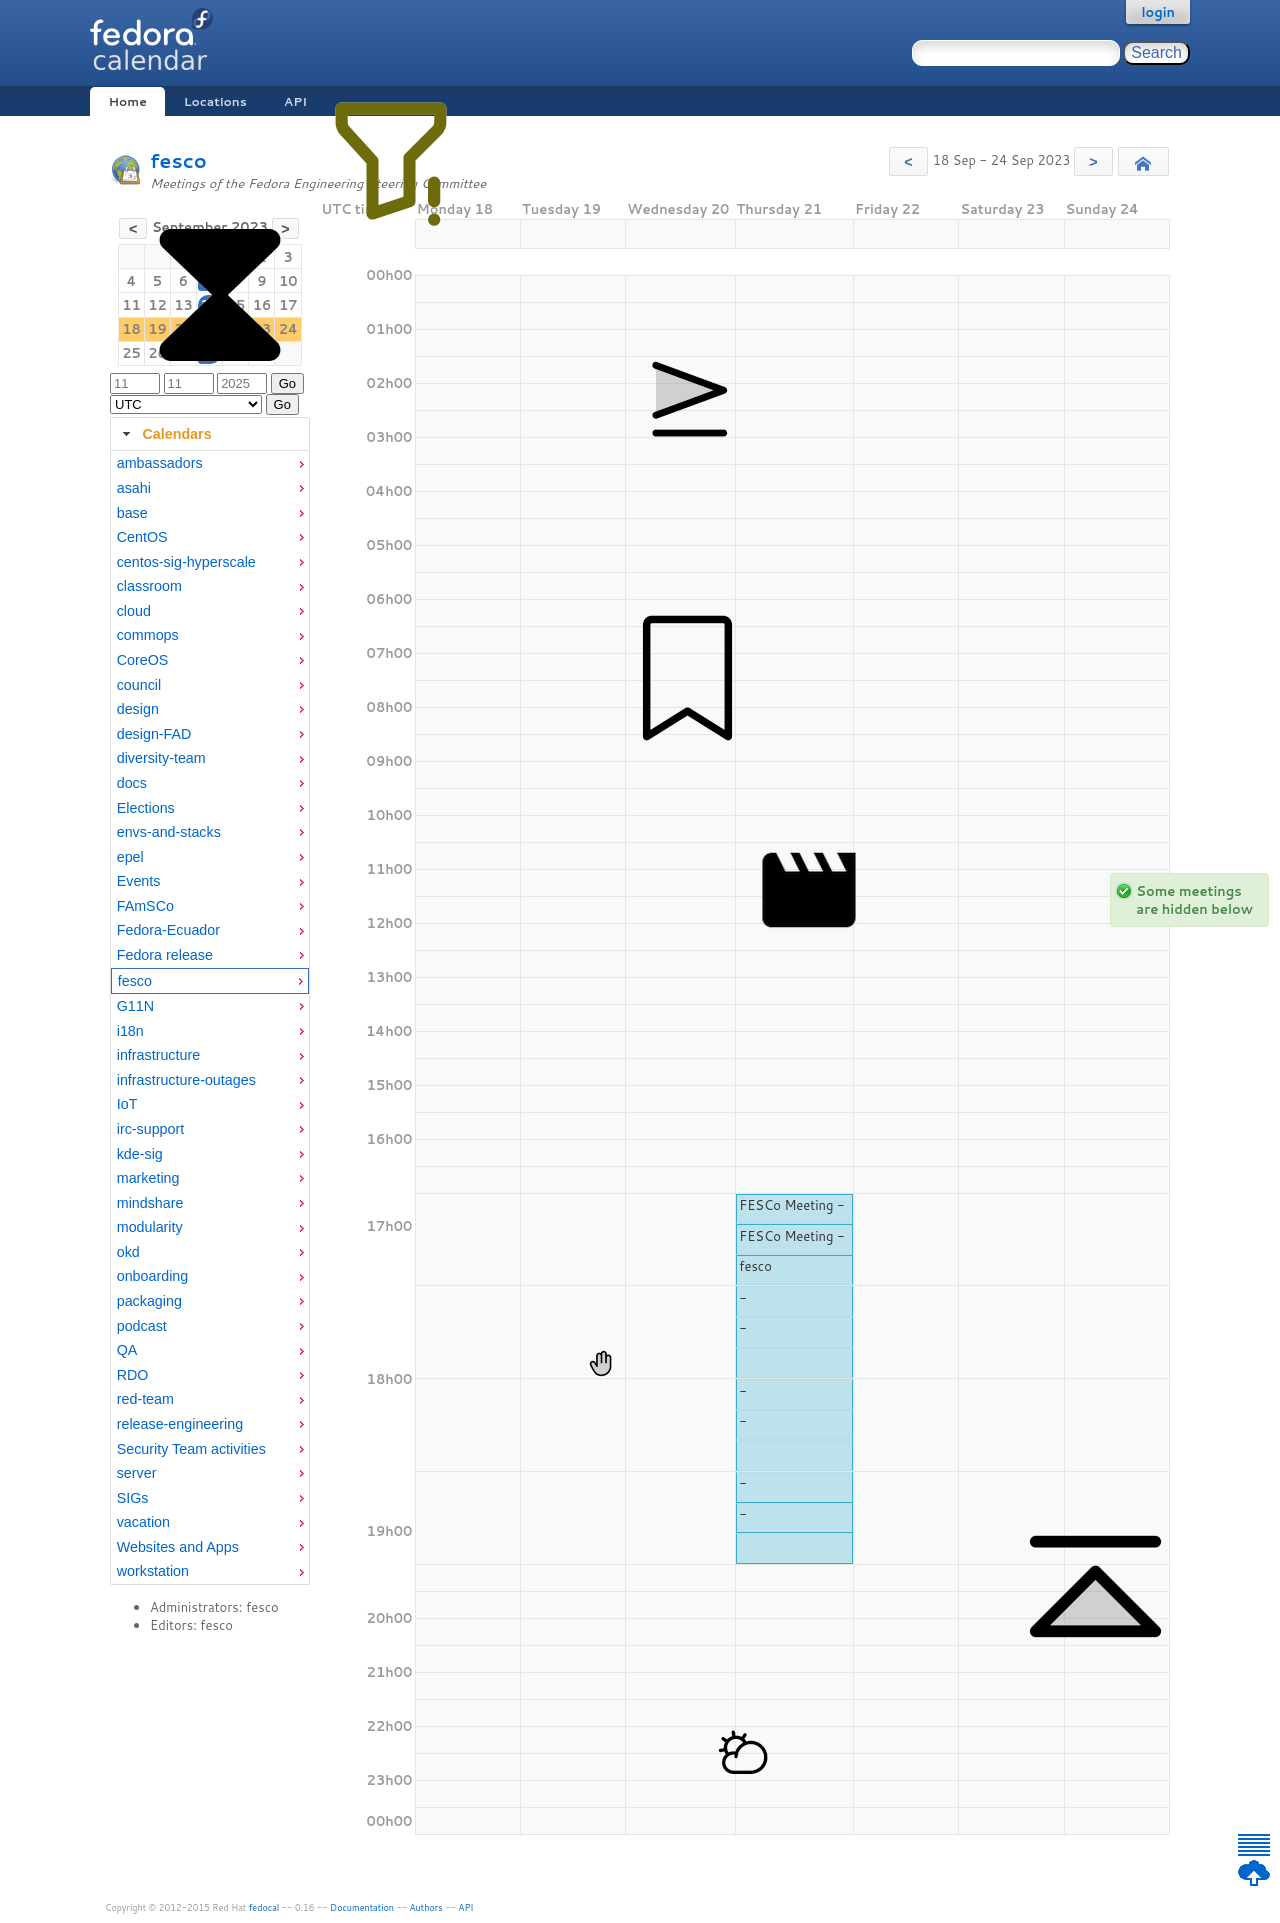 The image size is (1280, 1923). Describe the element at coordinates (220, 295) in the screenshot. I see `indicates loading or processing in progress` at that location.